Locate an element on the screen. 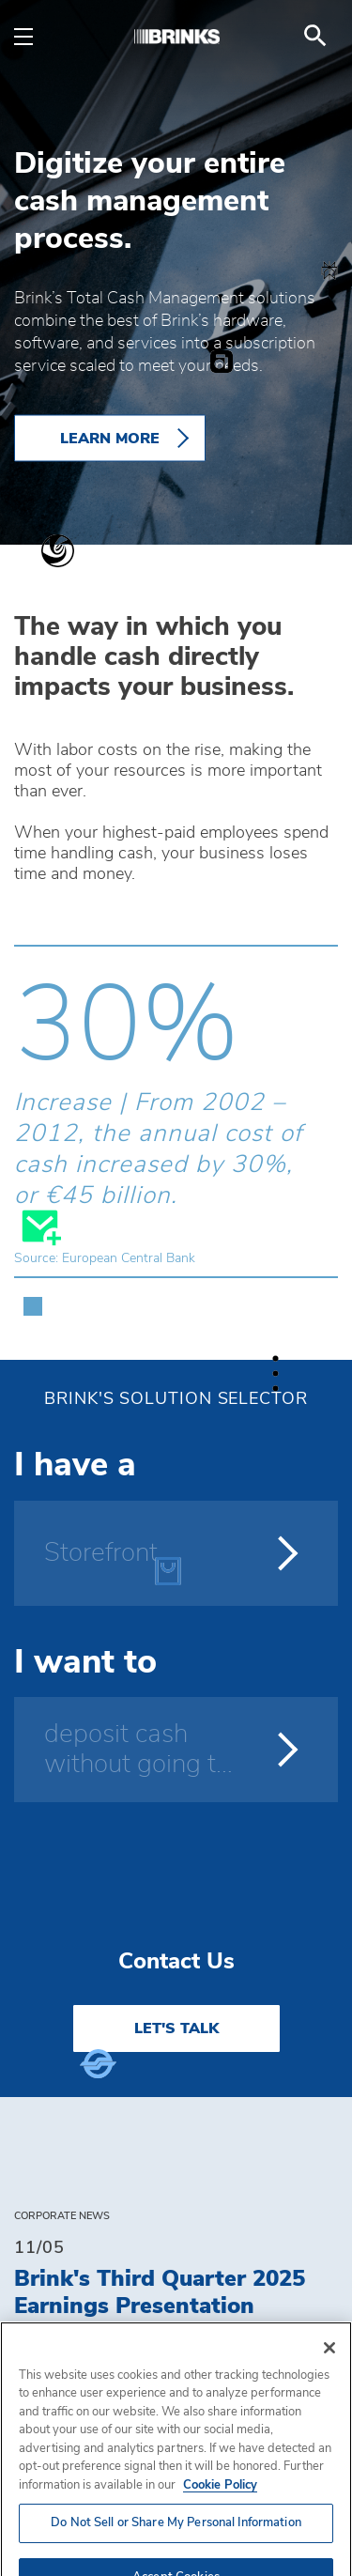  open the Anytype app is located at coordinates (222, 362).